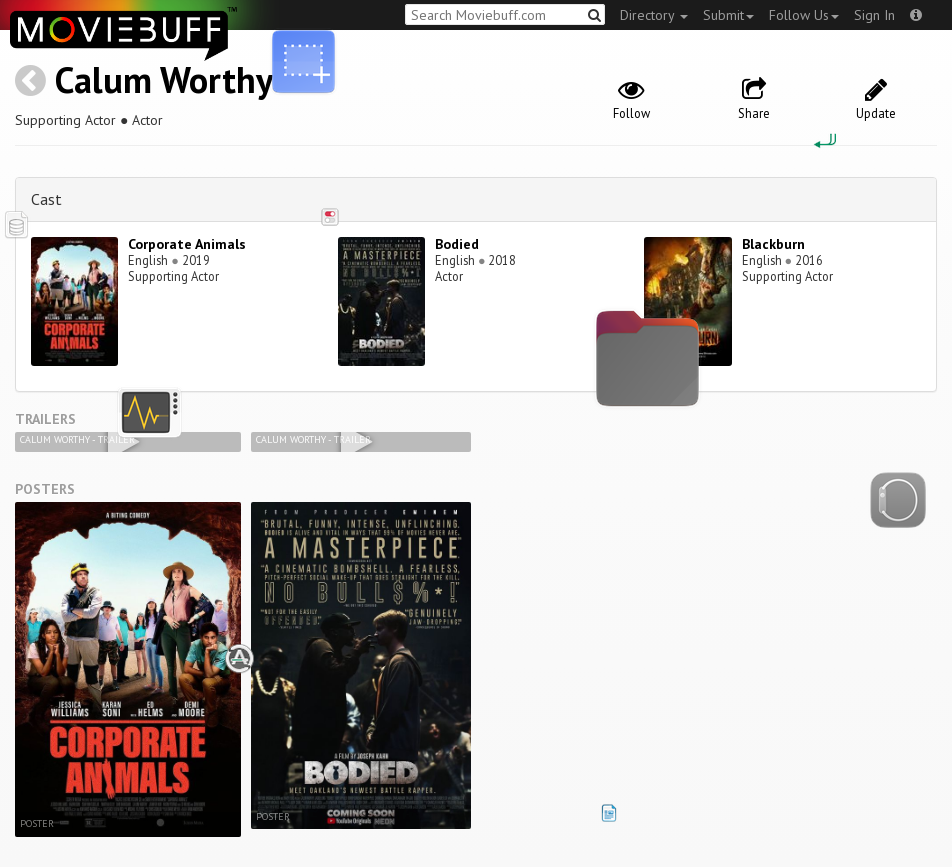  I want to click on indicates a SQL database file, so click(16, 224).